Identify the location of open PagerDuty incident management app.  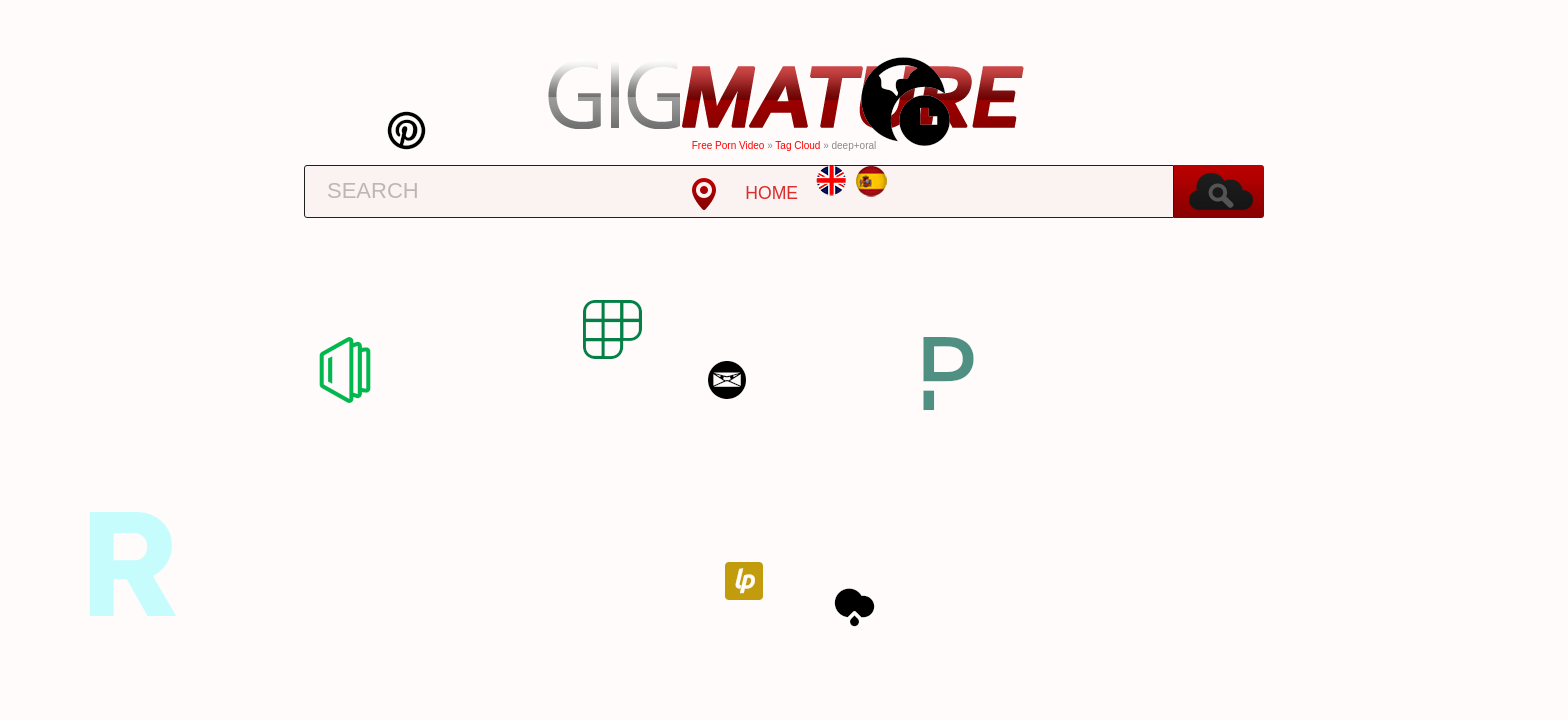
(948, 373).